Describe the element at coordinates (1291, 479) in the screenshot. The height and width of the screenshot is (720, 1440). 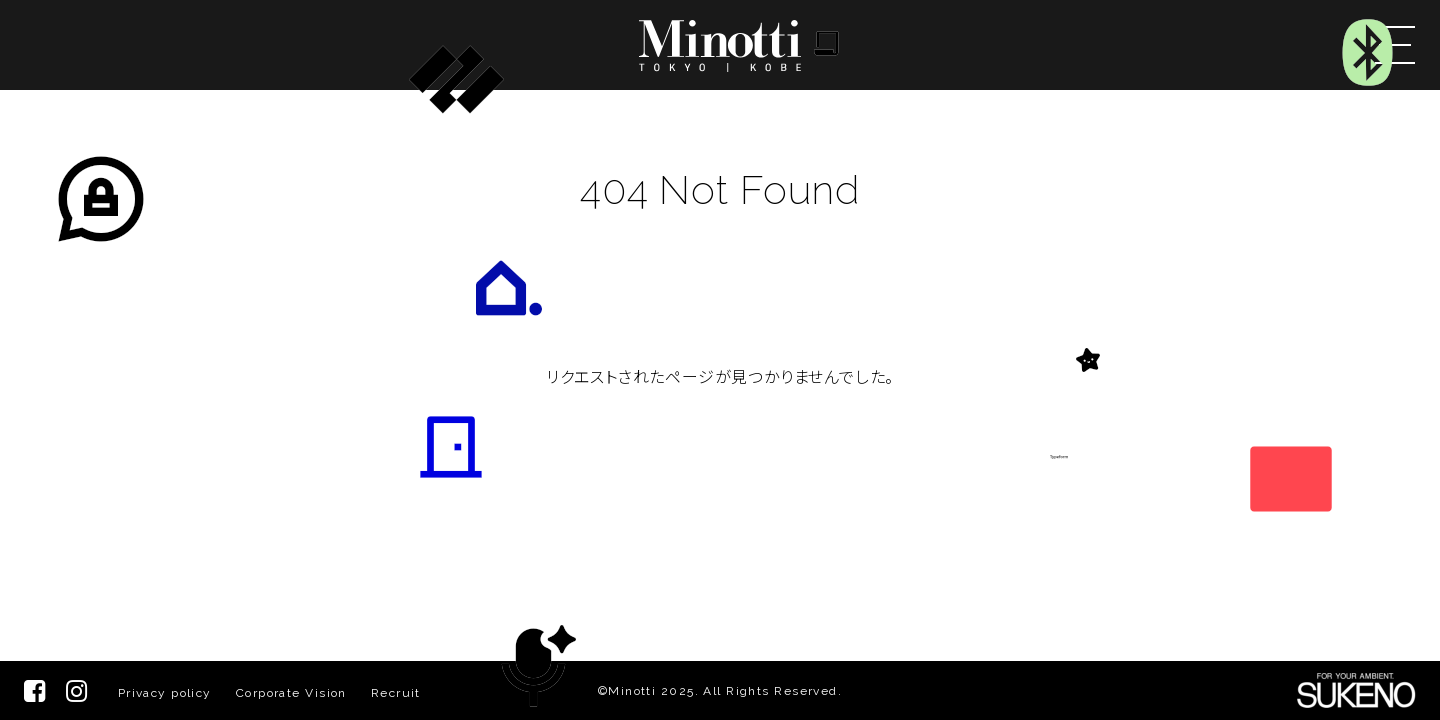
I see `select a rectangular shape tool` at that location.